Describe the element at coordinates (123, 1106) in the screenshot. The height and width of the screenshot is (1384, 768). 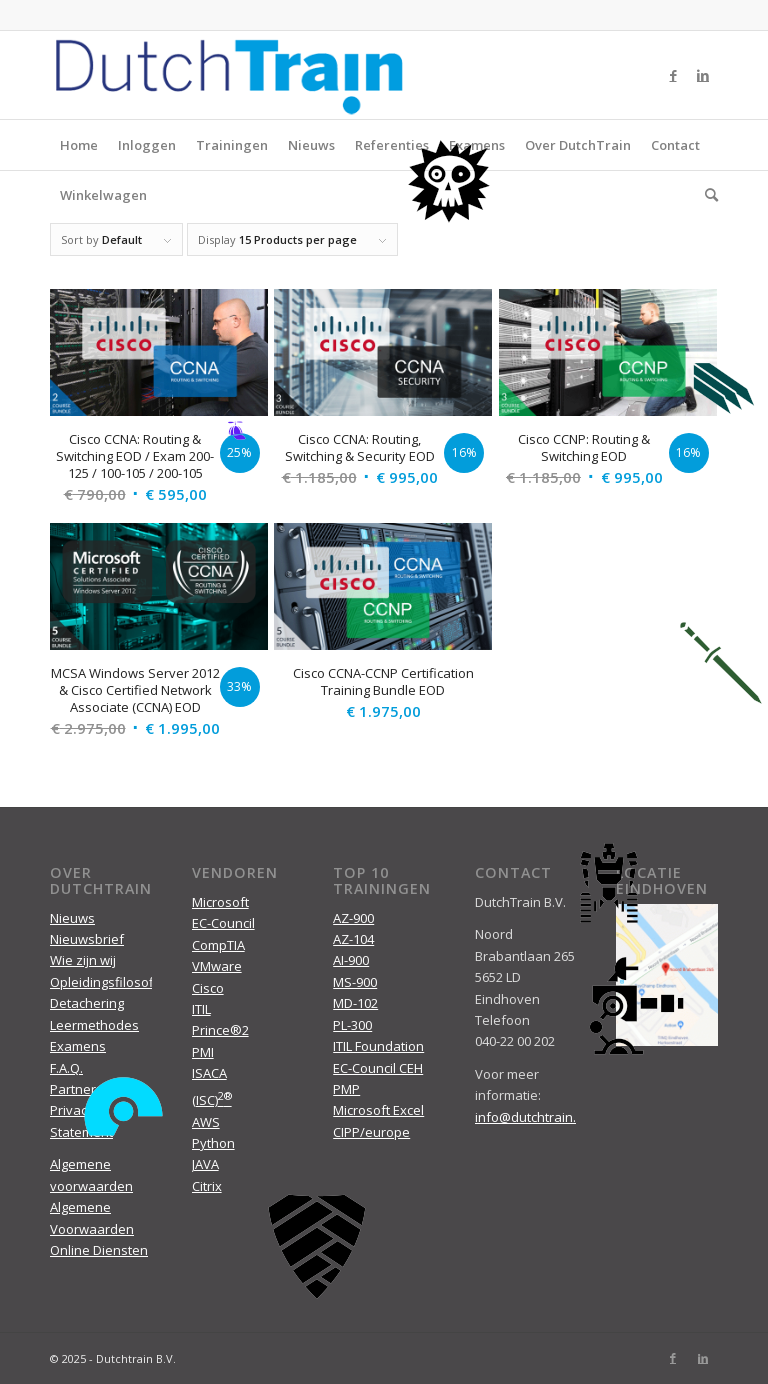
I see `access player armor or equipment settings` at that location.